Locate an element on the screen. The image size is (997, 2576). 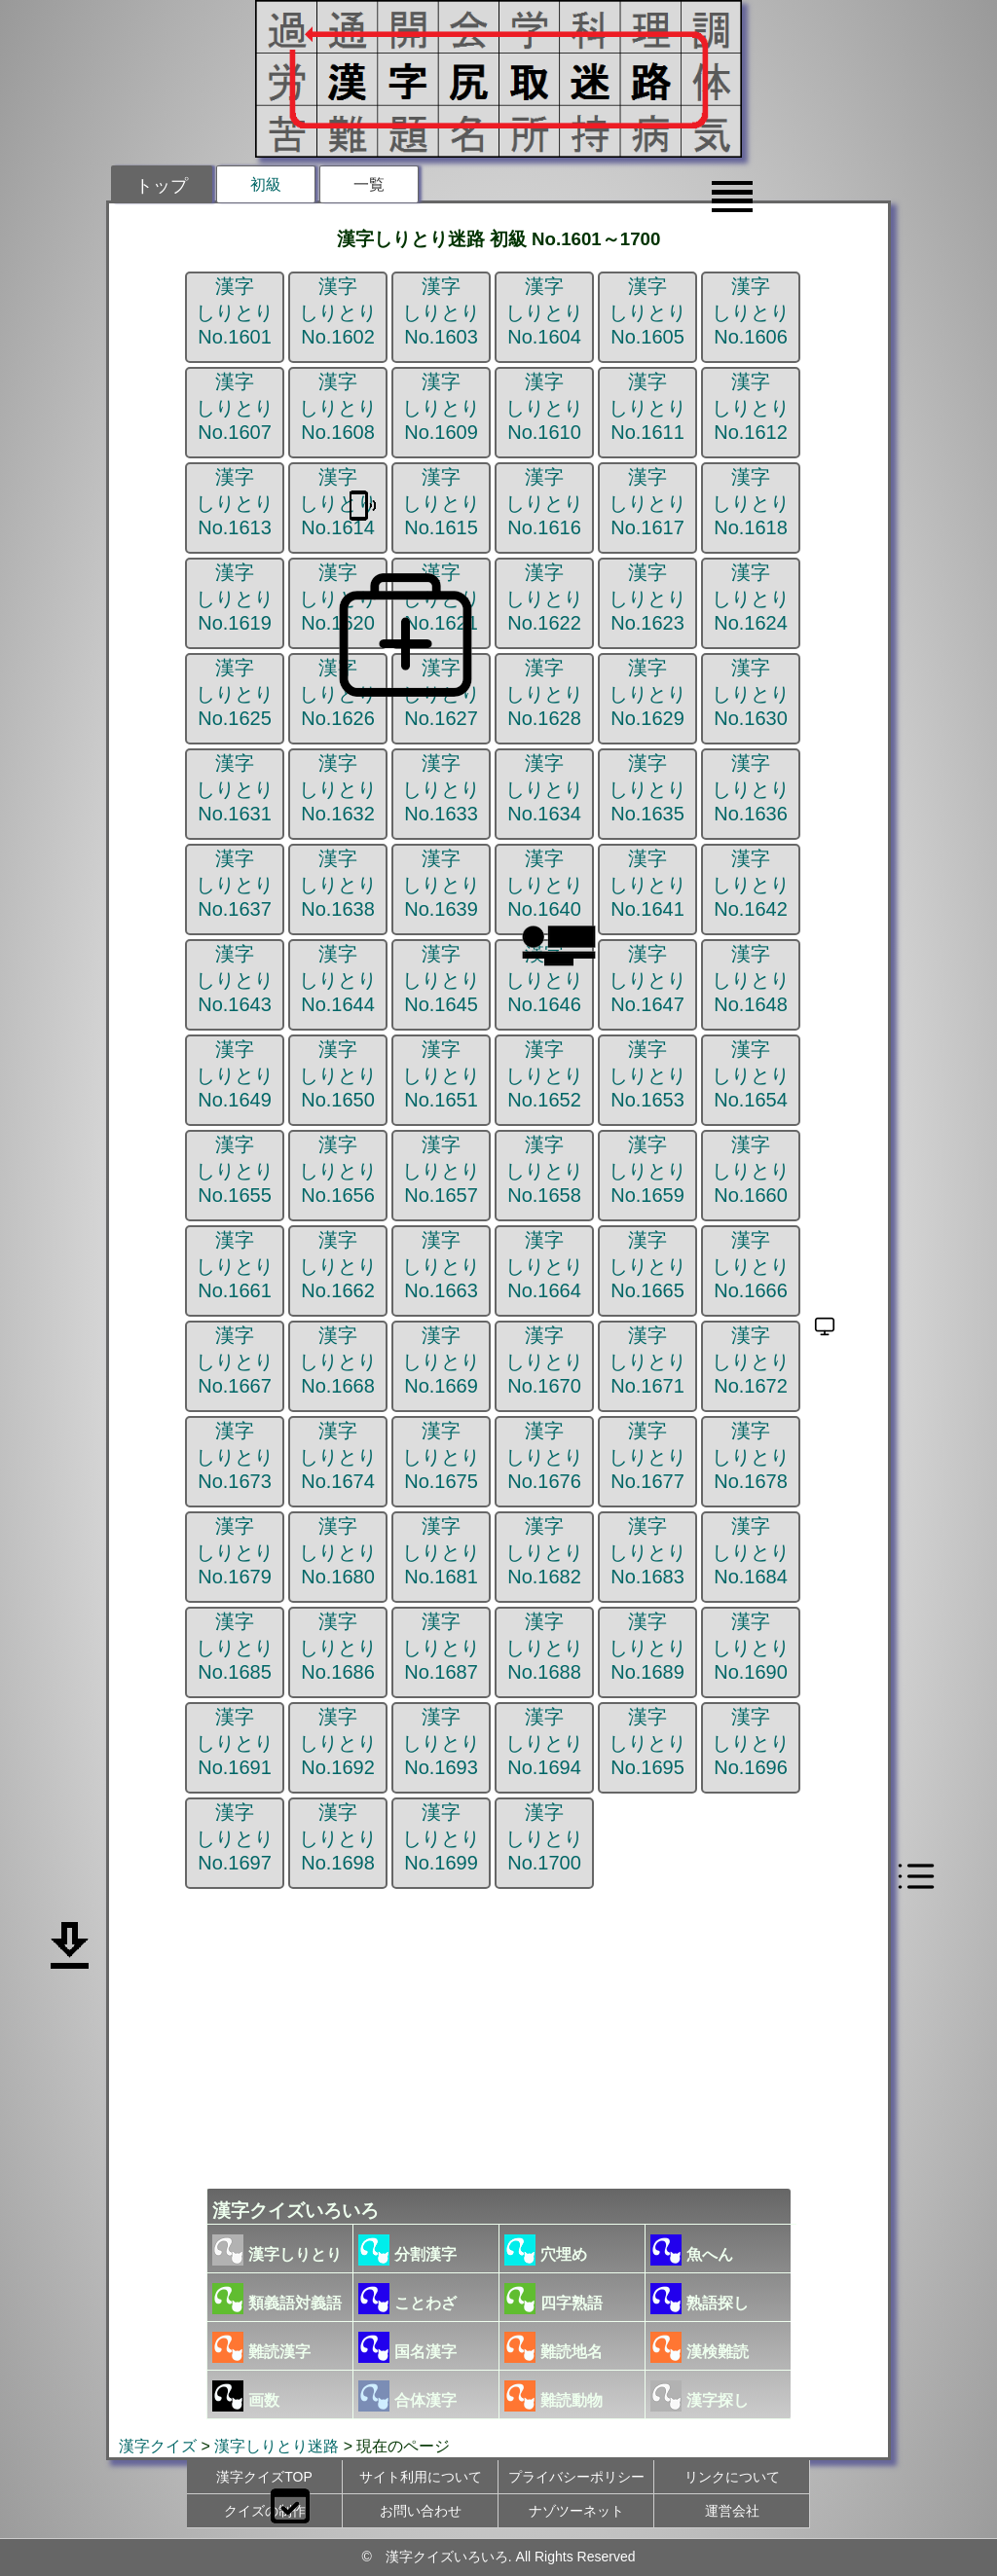
select flat bed seat option for flight is located at coordinates (559, 944).